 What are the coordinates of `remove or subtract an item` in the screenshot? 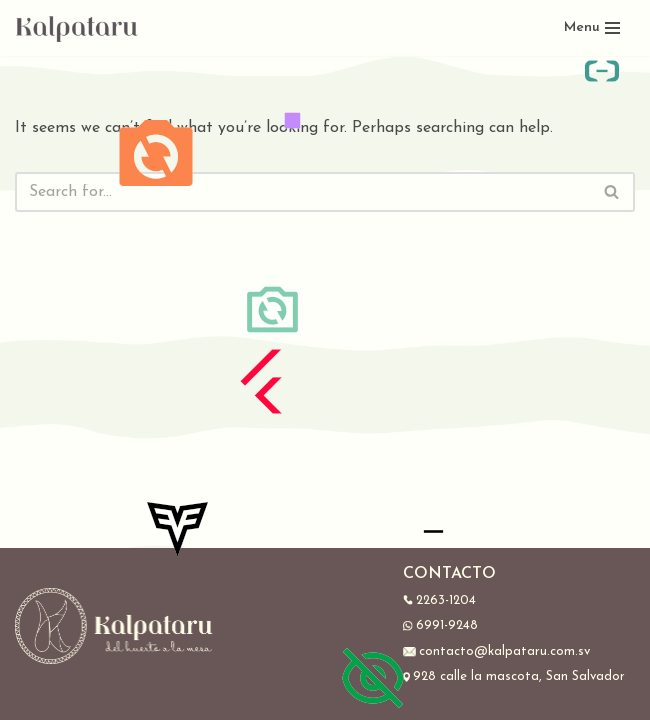 It's located at (433, 531).